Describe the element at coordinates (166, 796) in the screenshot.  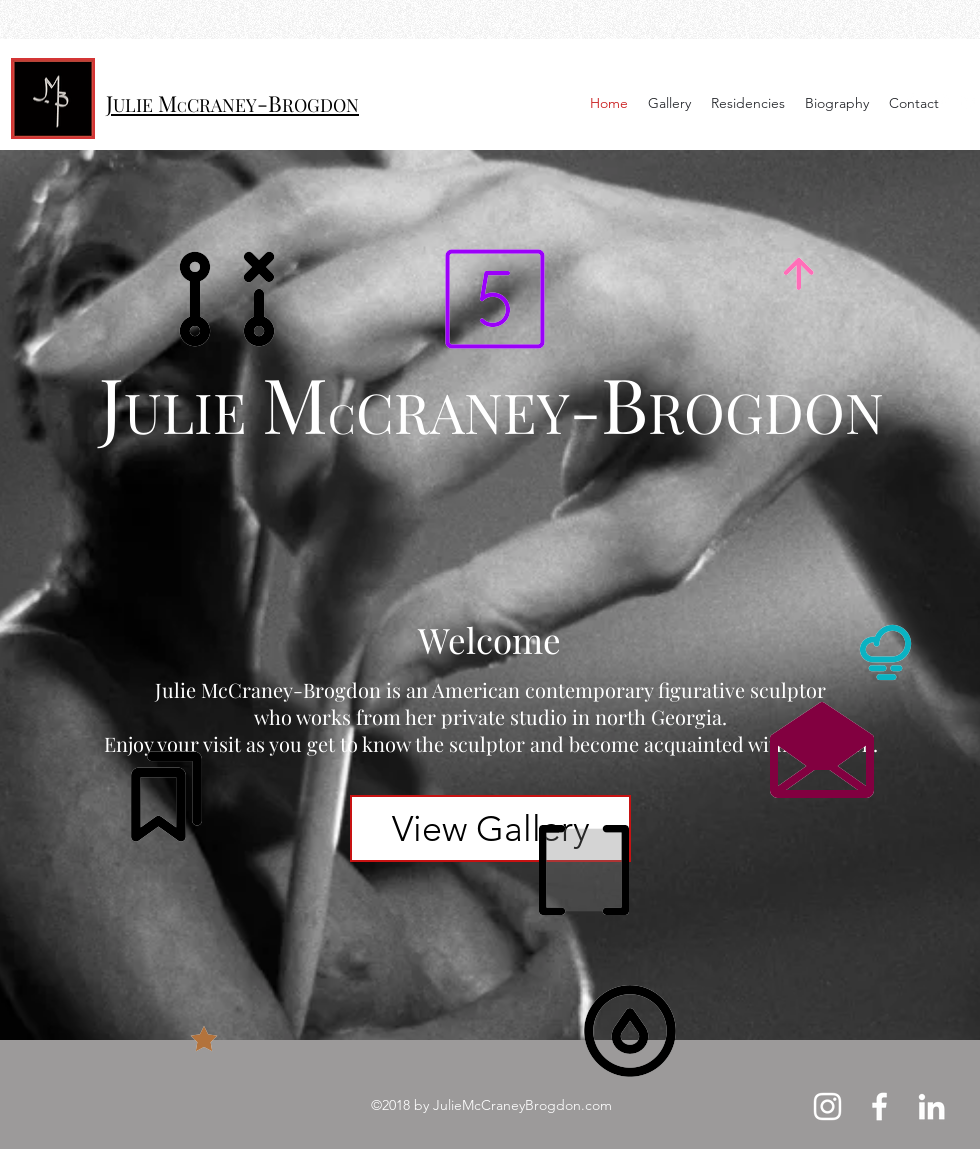
I see `view your saved bookmarks` at that location.